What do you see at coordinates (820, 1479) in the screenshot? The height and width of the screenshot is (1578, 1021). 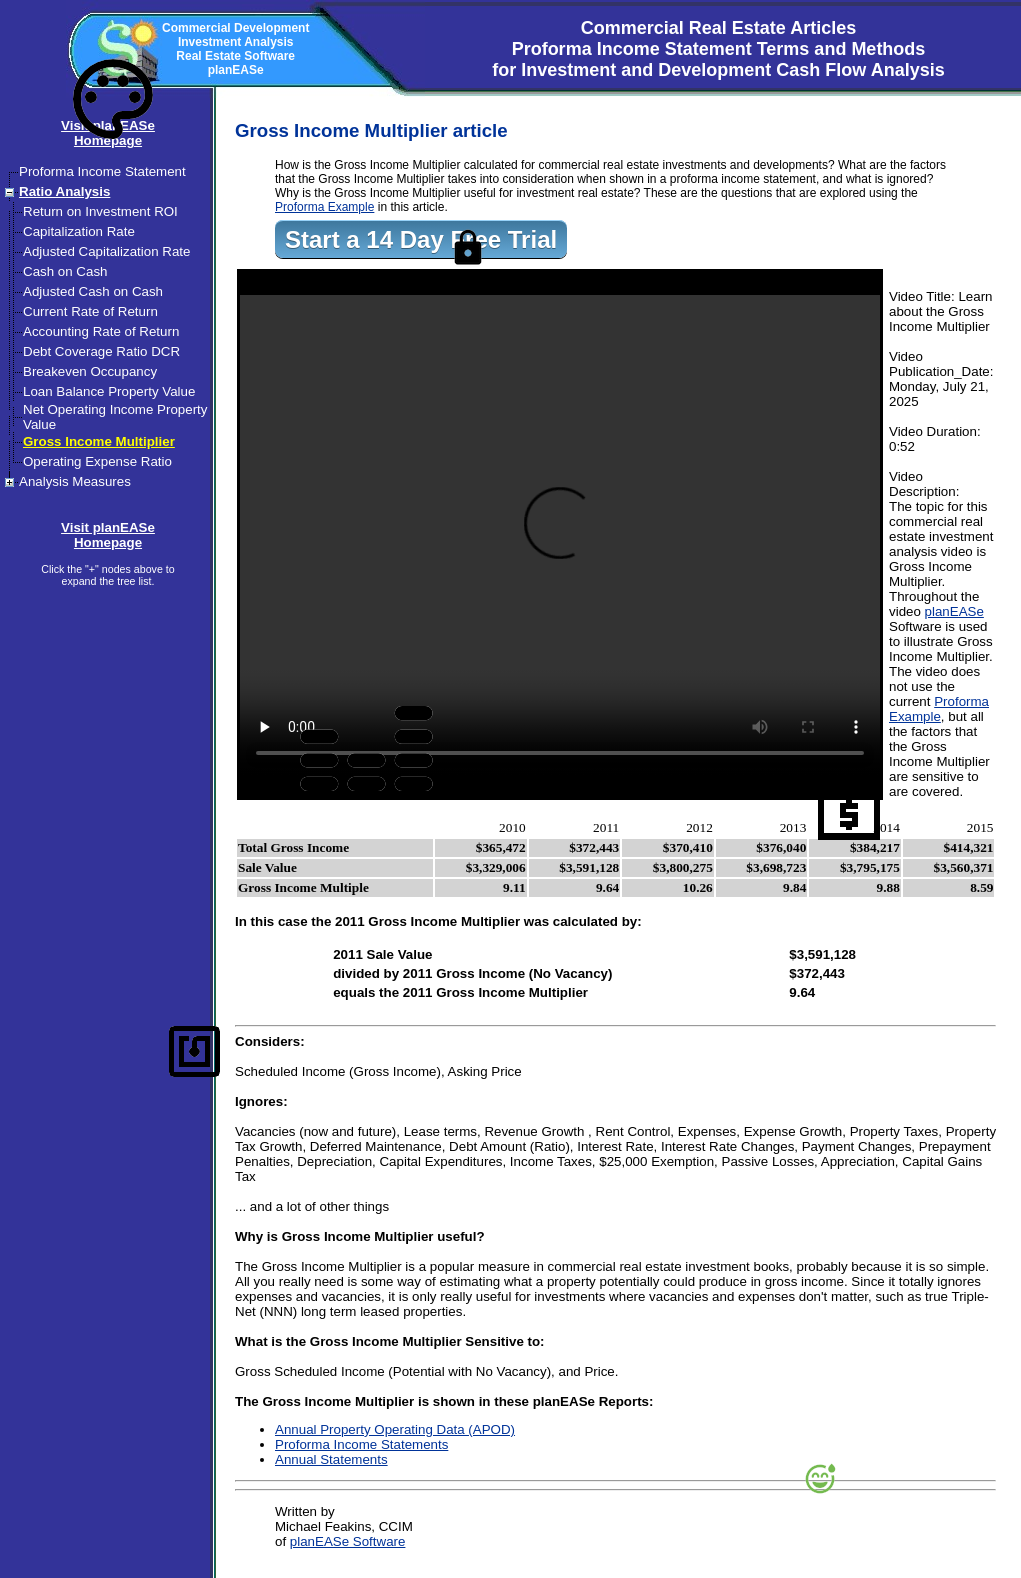 I see `react with a nervous or relieved expression` at bounding box center [820, 1479].